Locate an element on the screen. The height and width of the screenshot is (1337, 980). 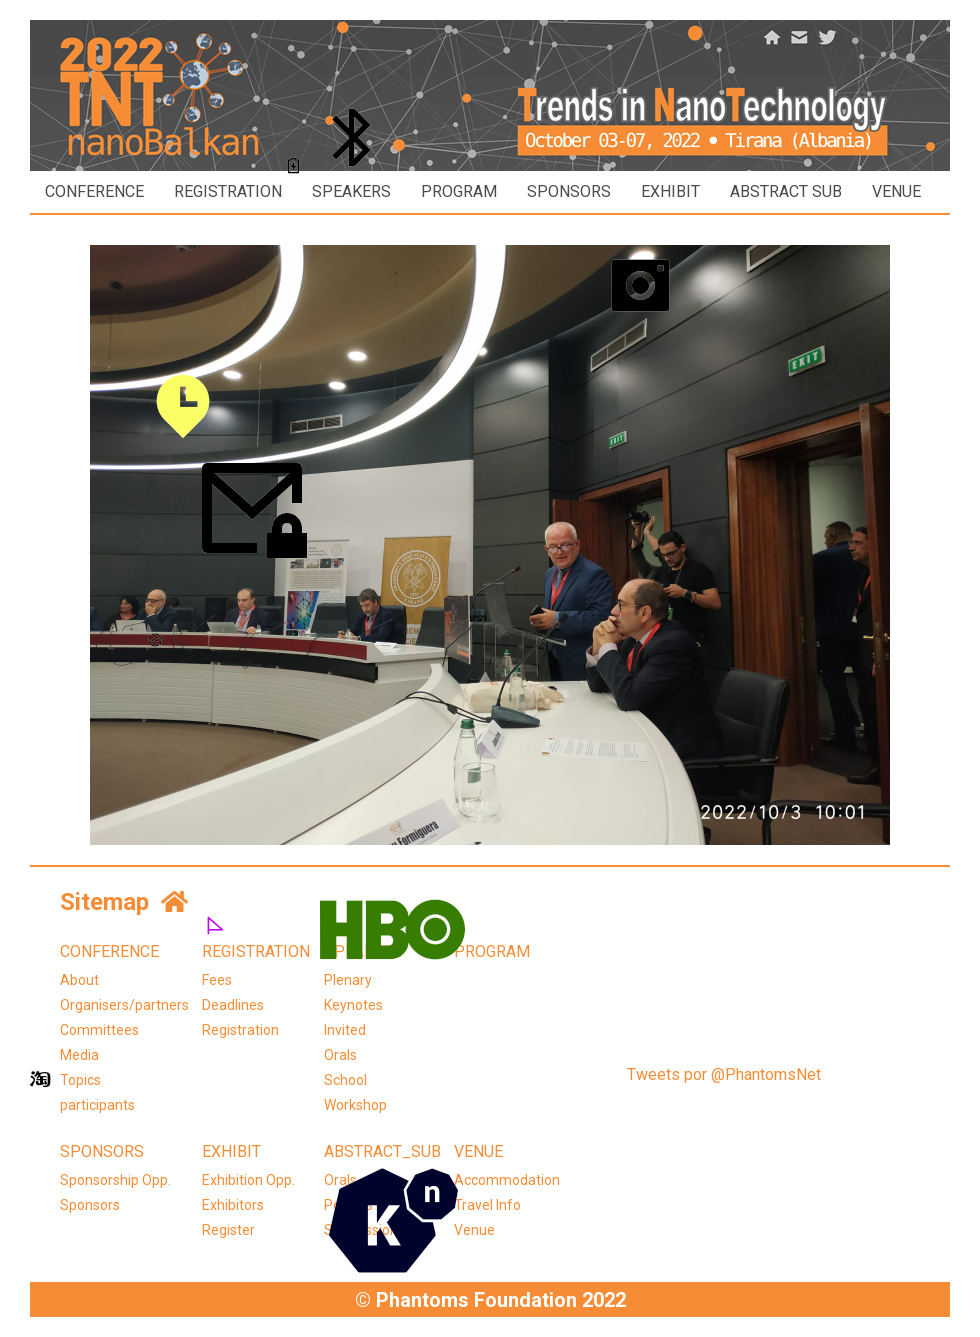
exchange or transfer funds between accounts is located at coordinates (155, 640).